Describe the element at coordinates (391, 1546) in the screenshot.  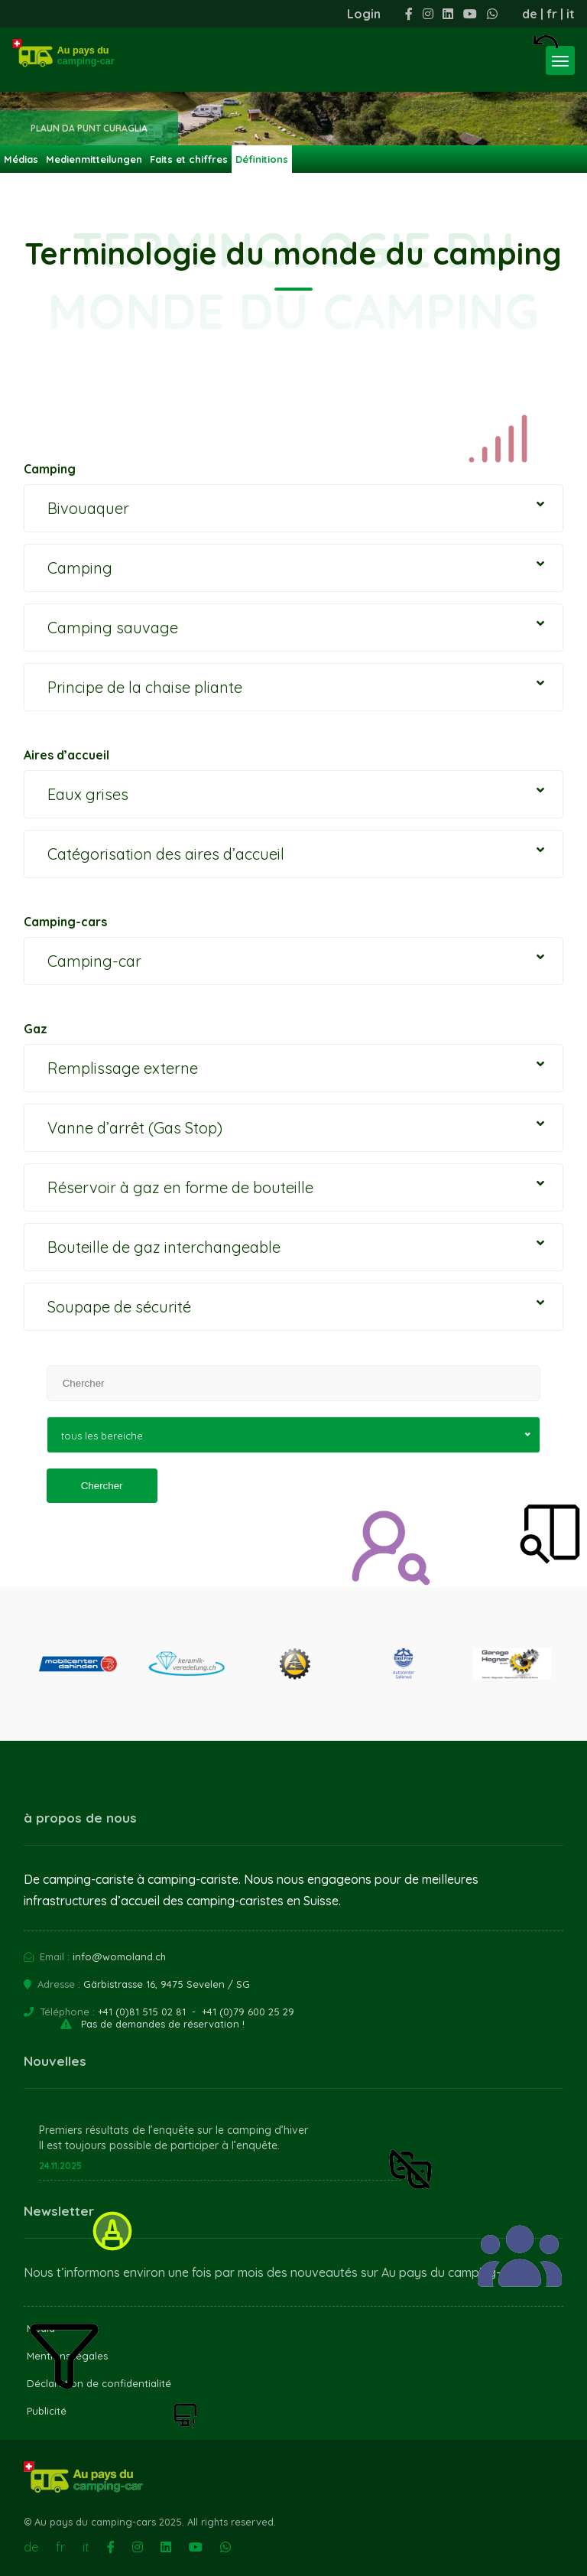
I see `search for a user or contact` at that location.